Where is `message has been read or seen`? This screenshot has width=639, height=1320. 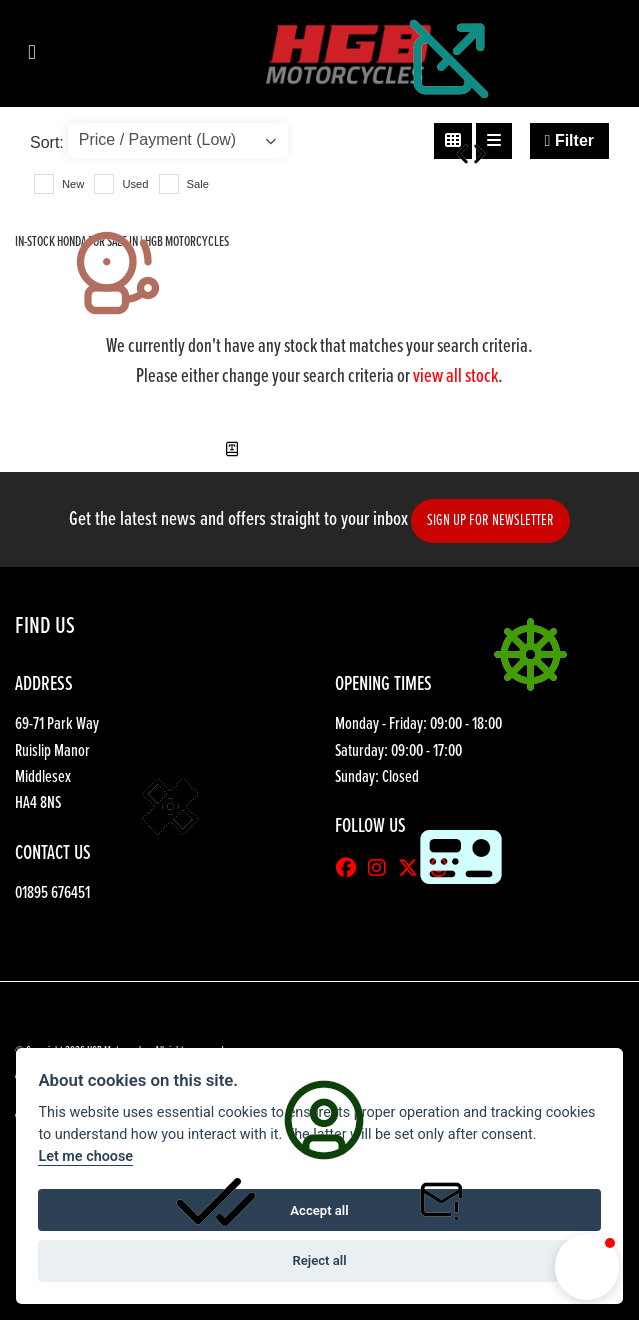
message has been read or seen is located at coordinates (216, 1203).